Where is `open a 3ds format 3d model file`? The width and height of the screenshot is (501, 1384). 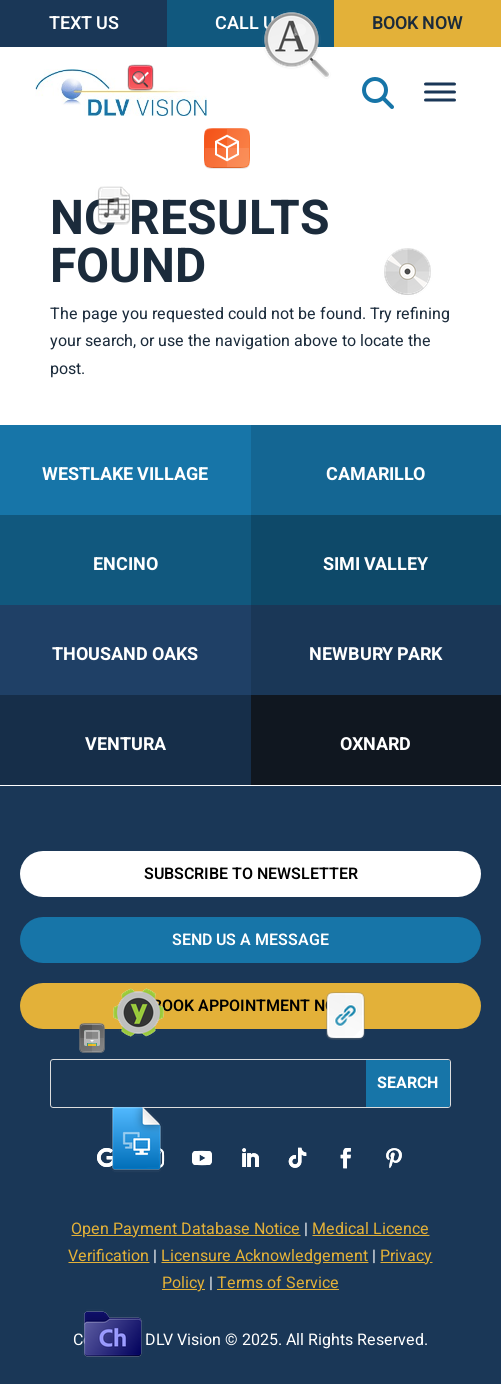
open a 3ds format 3d model file is located at coordinates (227, 147).